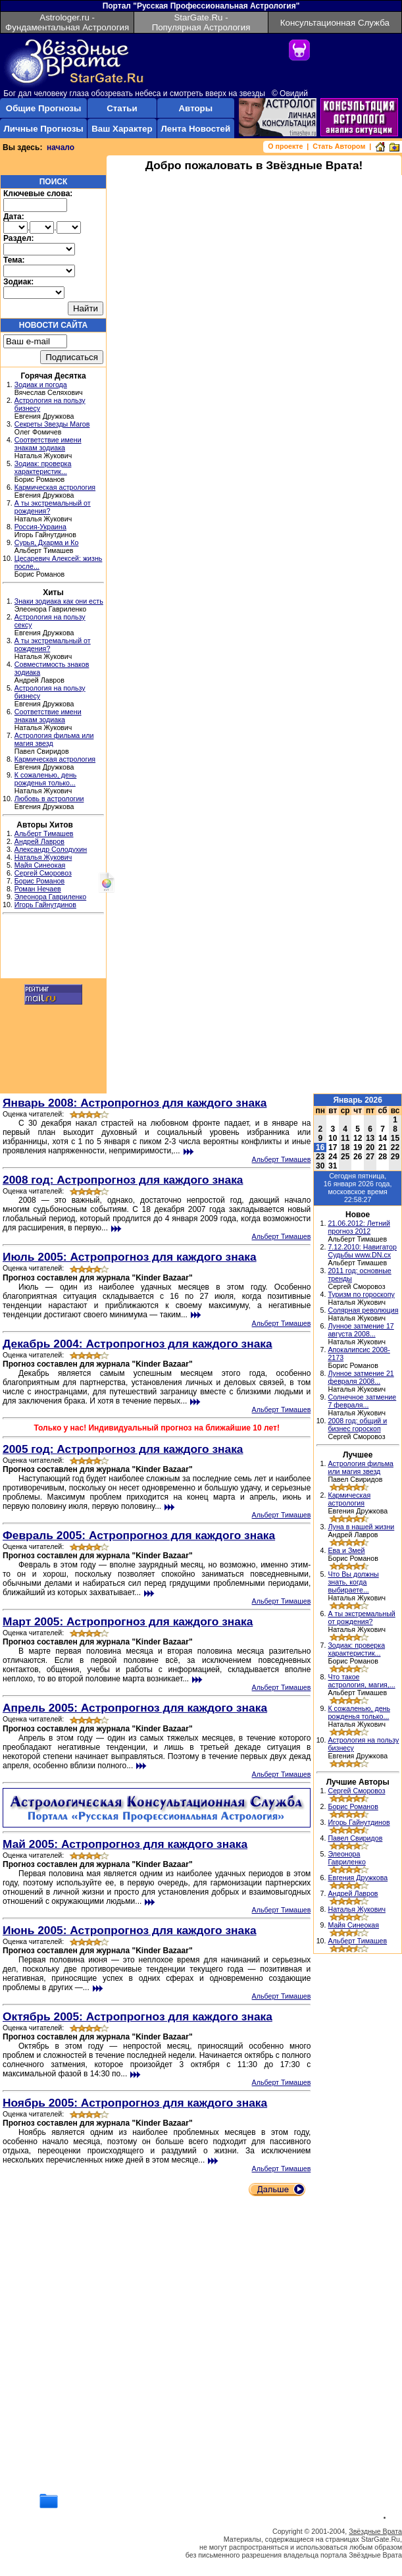 The width and height of the screenshot is (402, 2576). I want to click on launch hollow knight game, so click(299, 50).